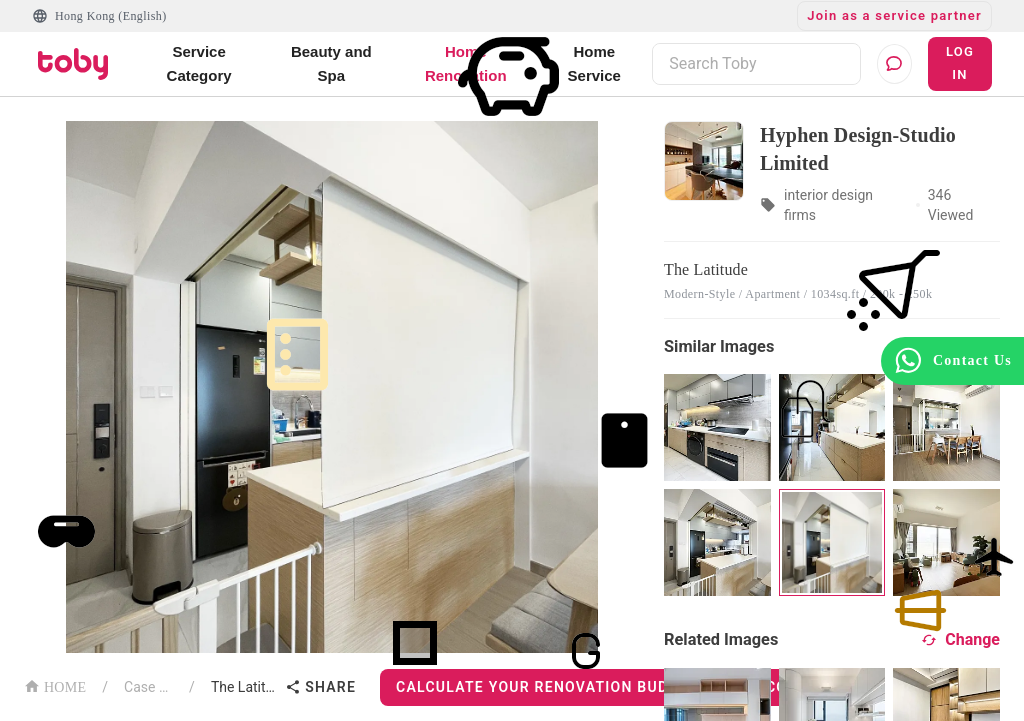 This screenshot has width=1024, height=721. Describe the element at coordinates (297, 354) in the screenshot. I see `view or open film script` at that location.